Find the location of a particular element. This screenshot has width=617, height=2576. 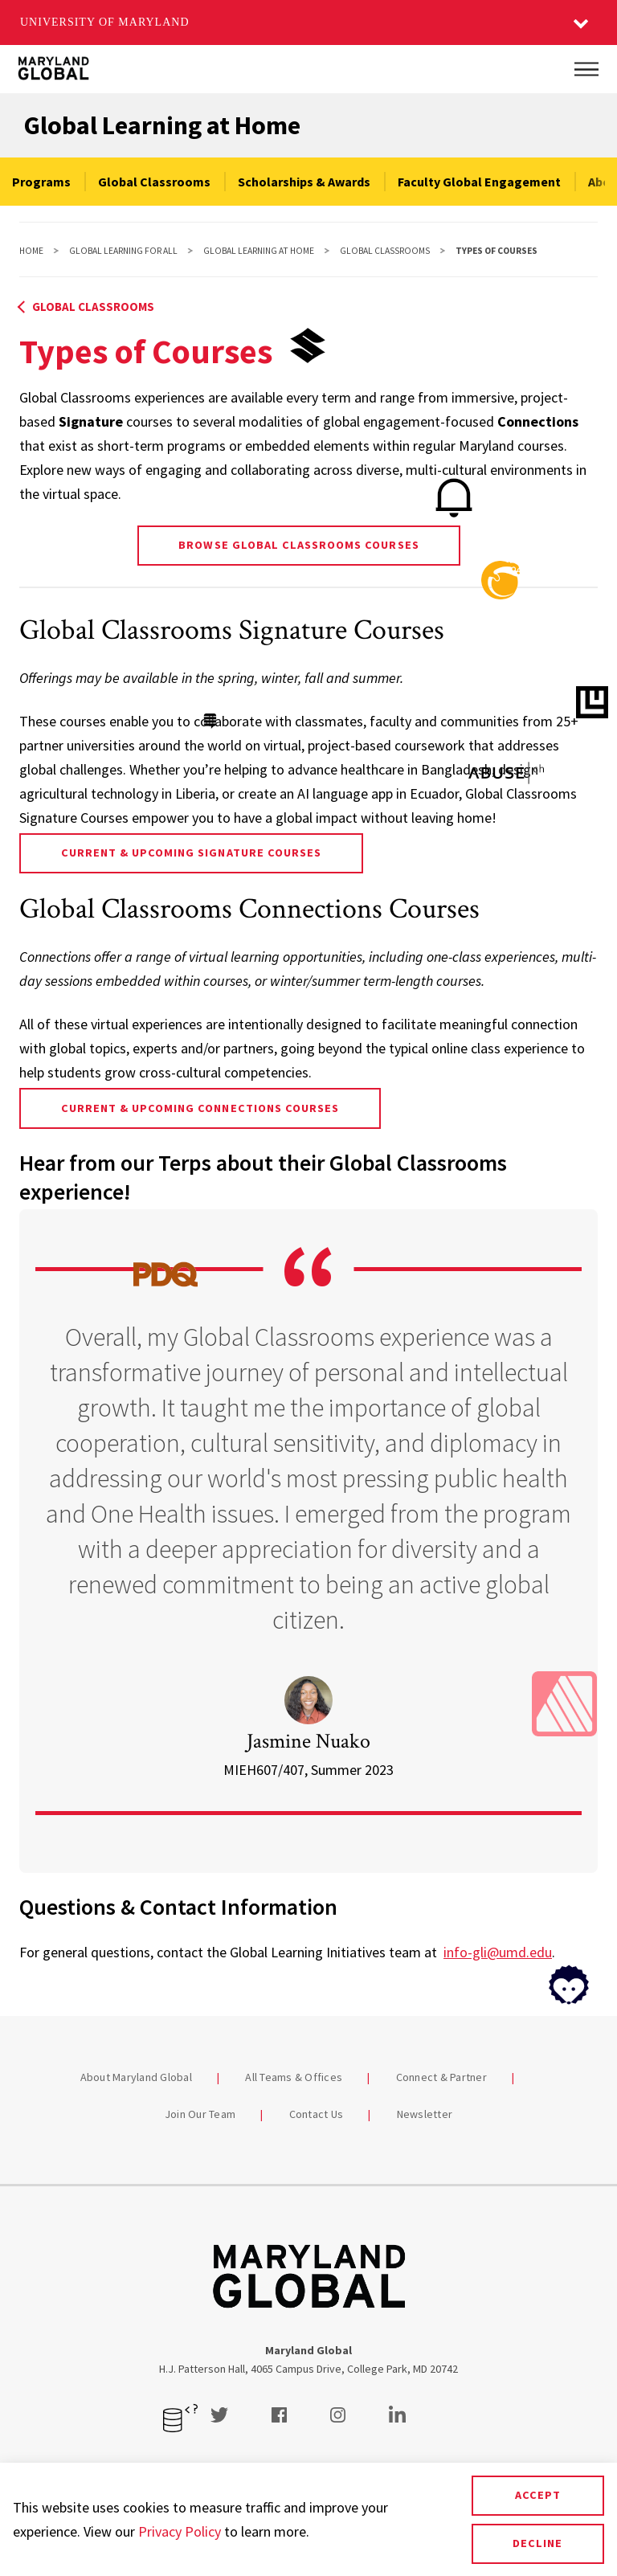

view notifications is located at coordinates (454, 497).